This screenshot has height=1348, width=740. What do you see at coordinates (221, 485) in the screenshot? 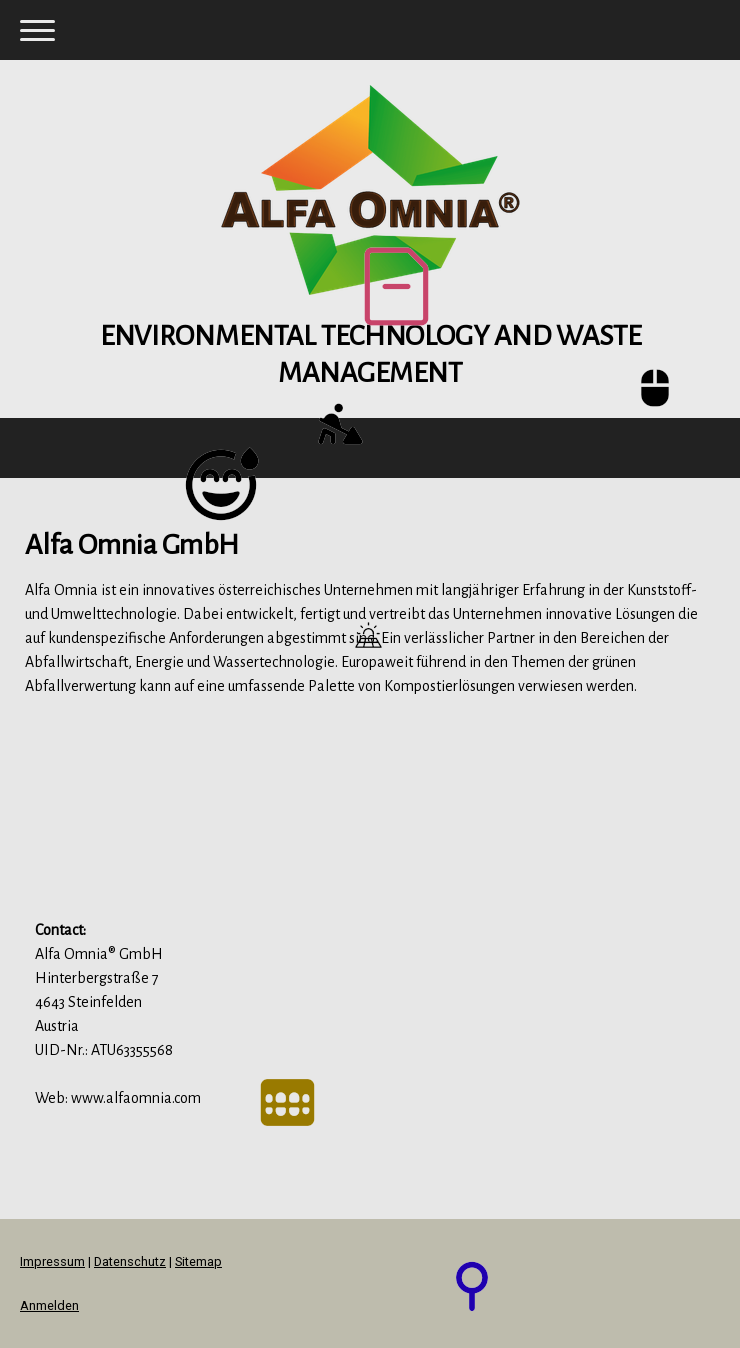
I see `react with nervous or relieved laughter` at bounding box center [221, 485].